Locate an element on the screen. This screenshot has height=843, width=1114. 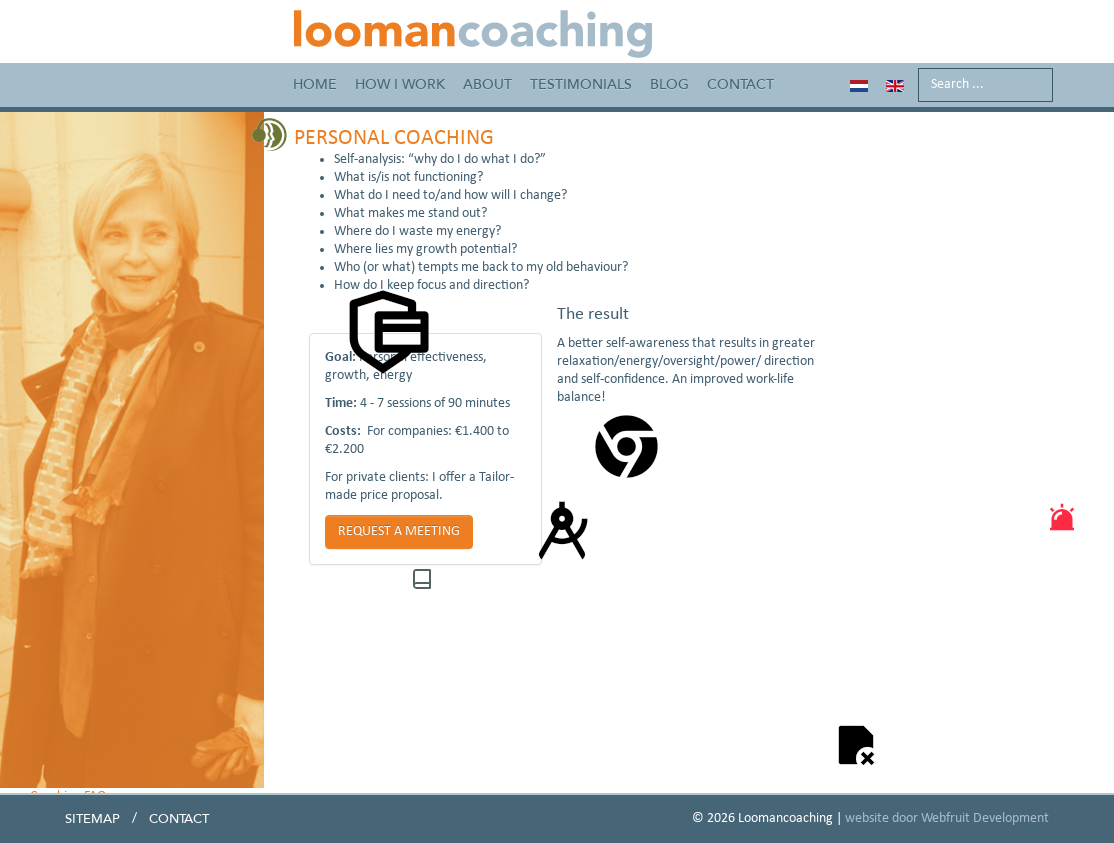
indicates a system warning or alert is located at coordinates (1062, 517).